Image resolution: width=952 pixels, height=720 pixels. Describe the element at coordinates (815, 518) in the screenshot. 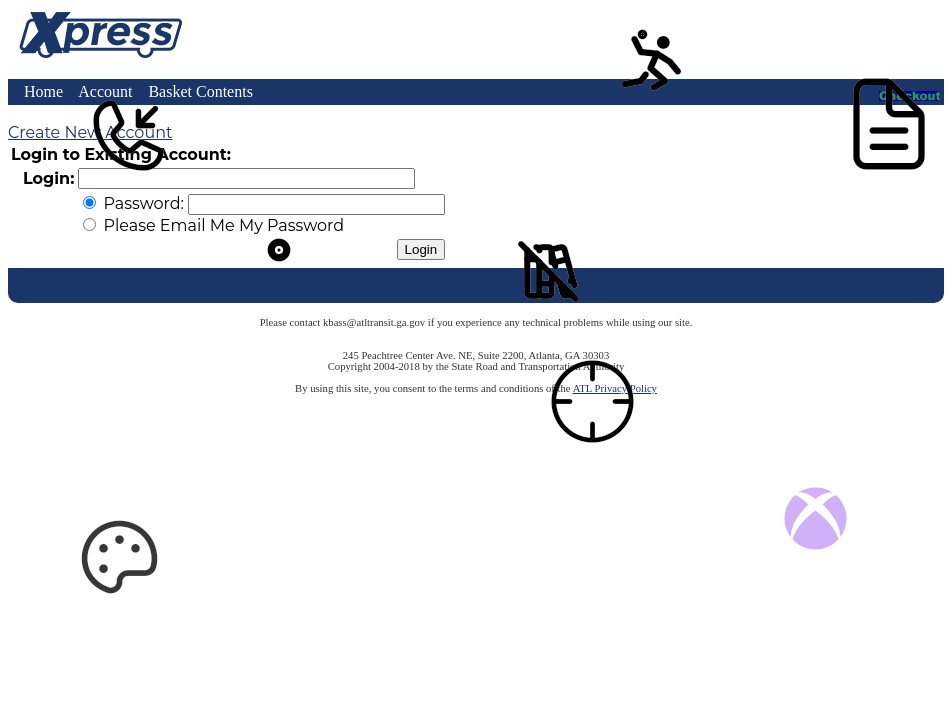

I see `open Xbox app` at that location.